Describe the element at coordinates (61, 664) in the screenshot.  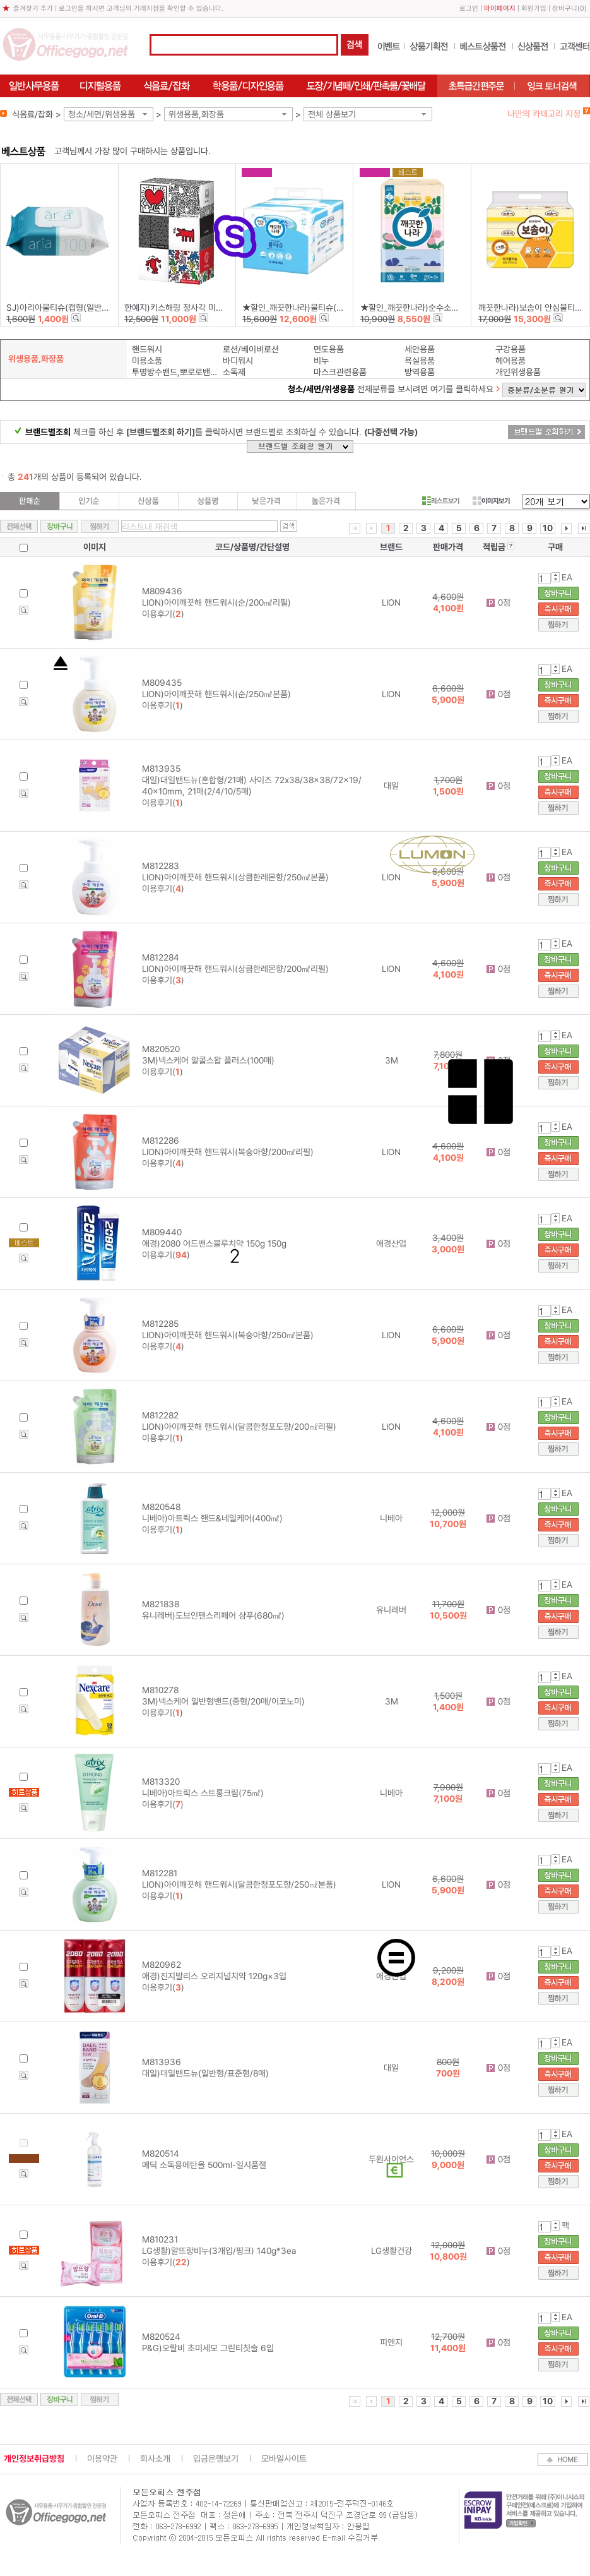
I see `eject media or disc` at that location.